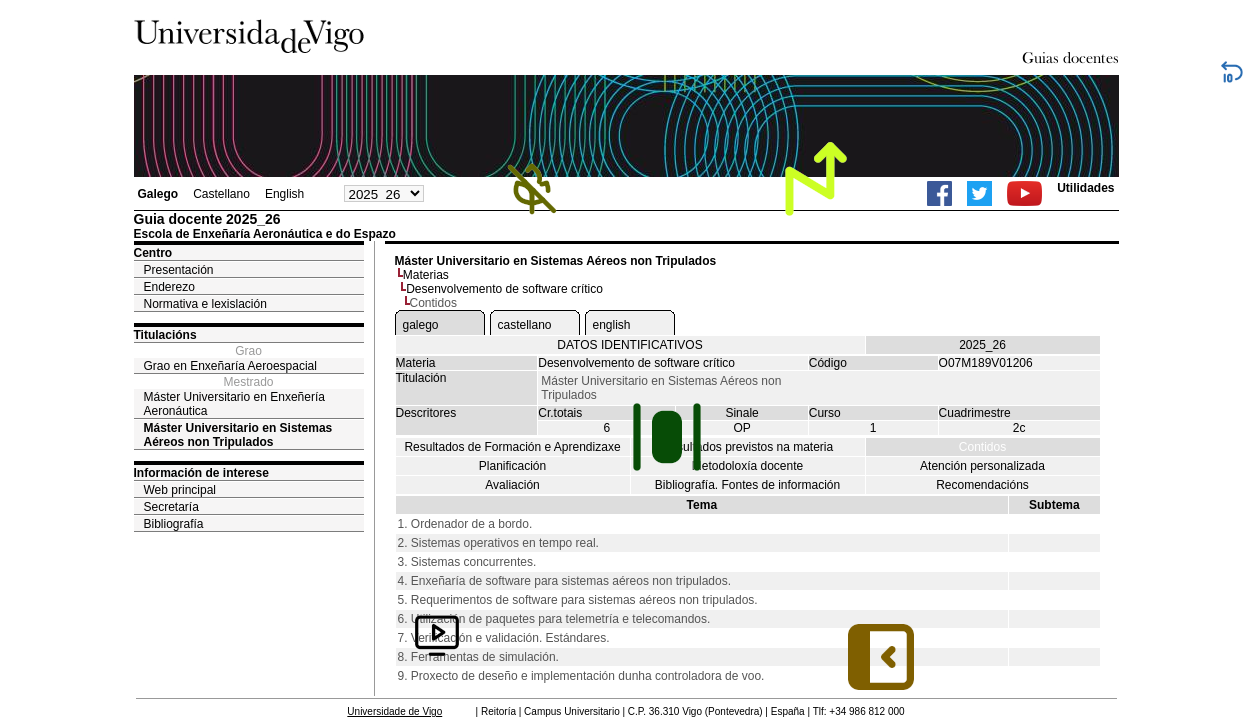  What do you see at coordinates (881, 657) in the screenshot?
I see `collapse the left sidebar panel` at bounding box center [881, 657].